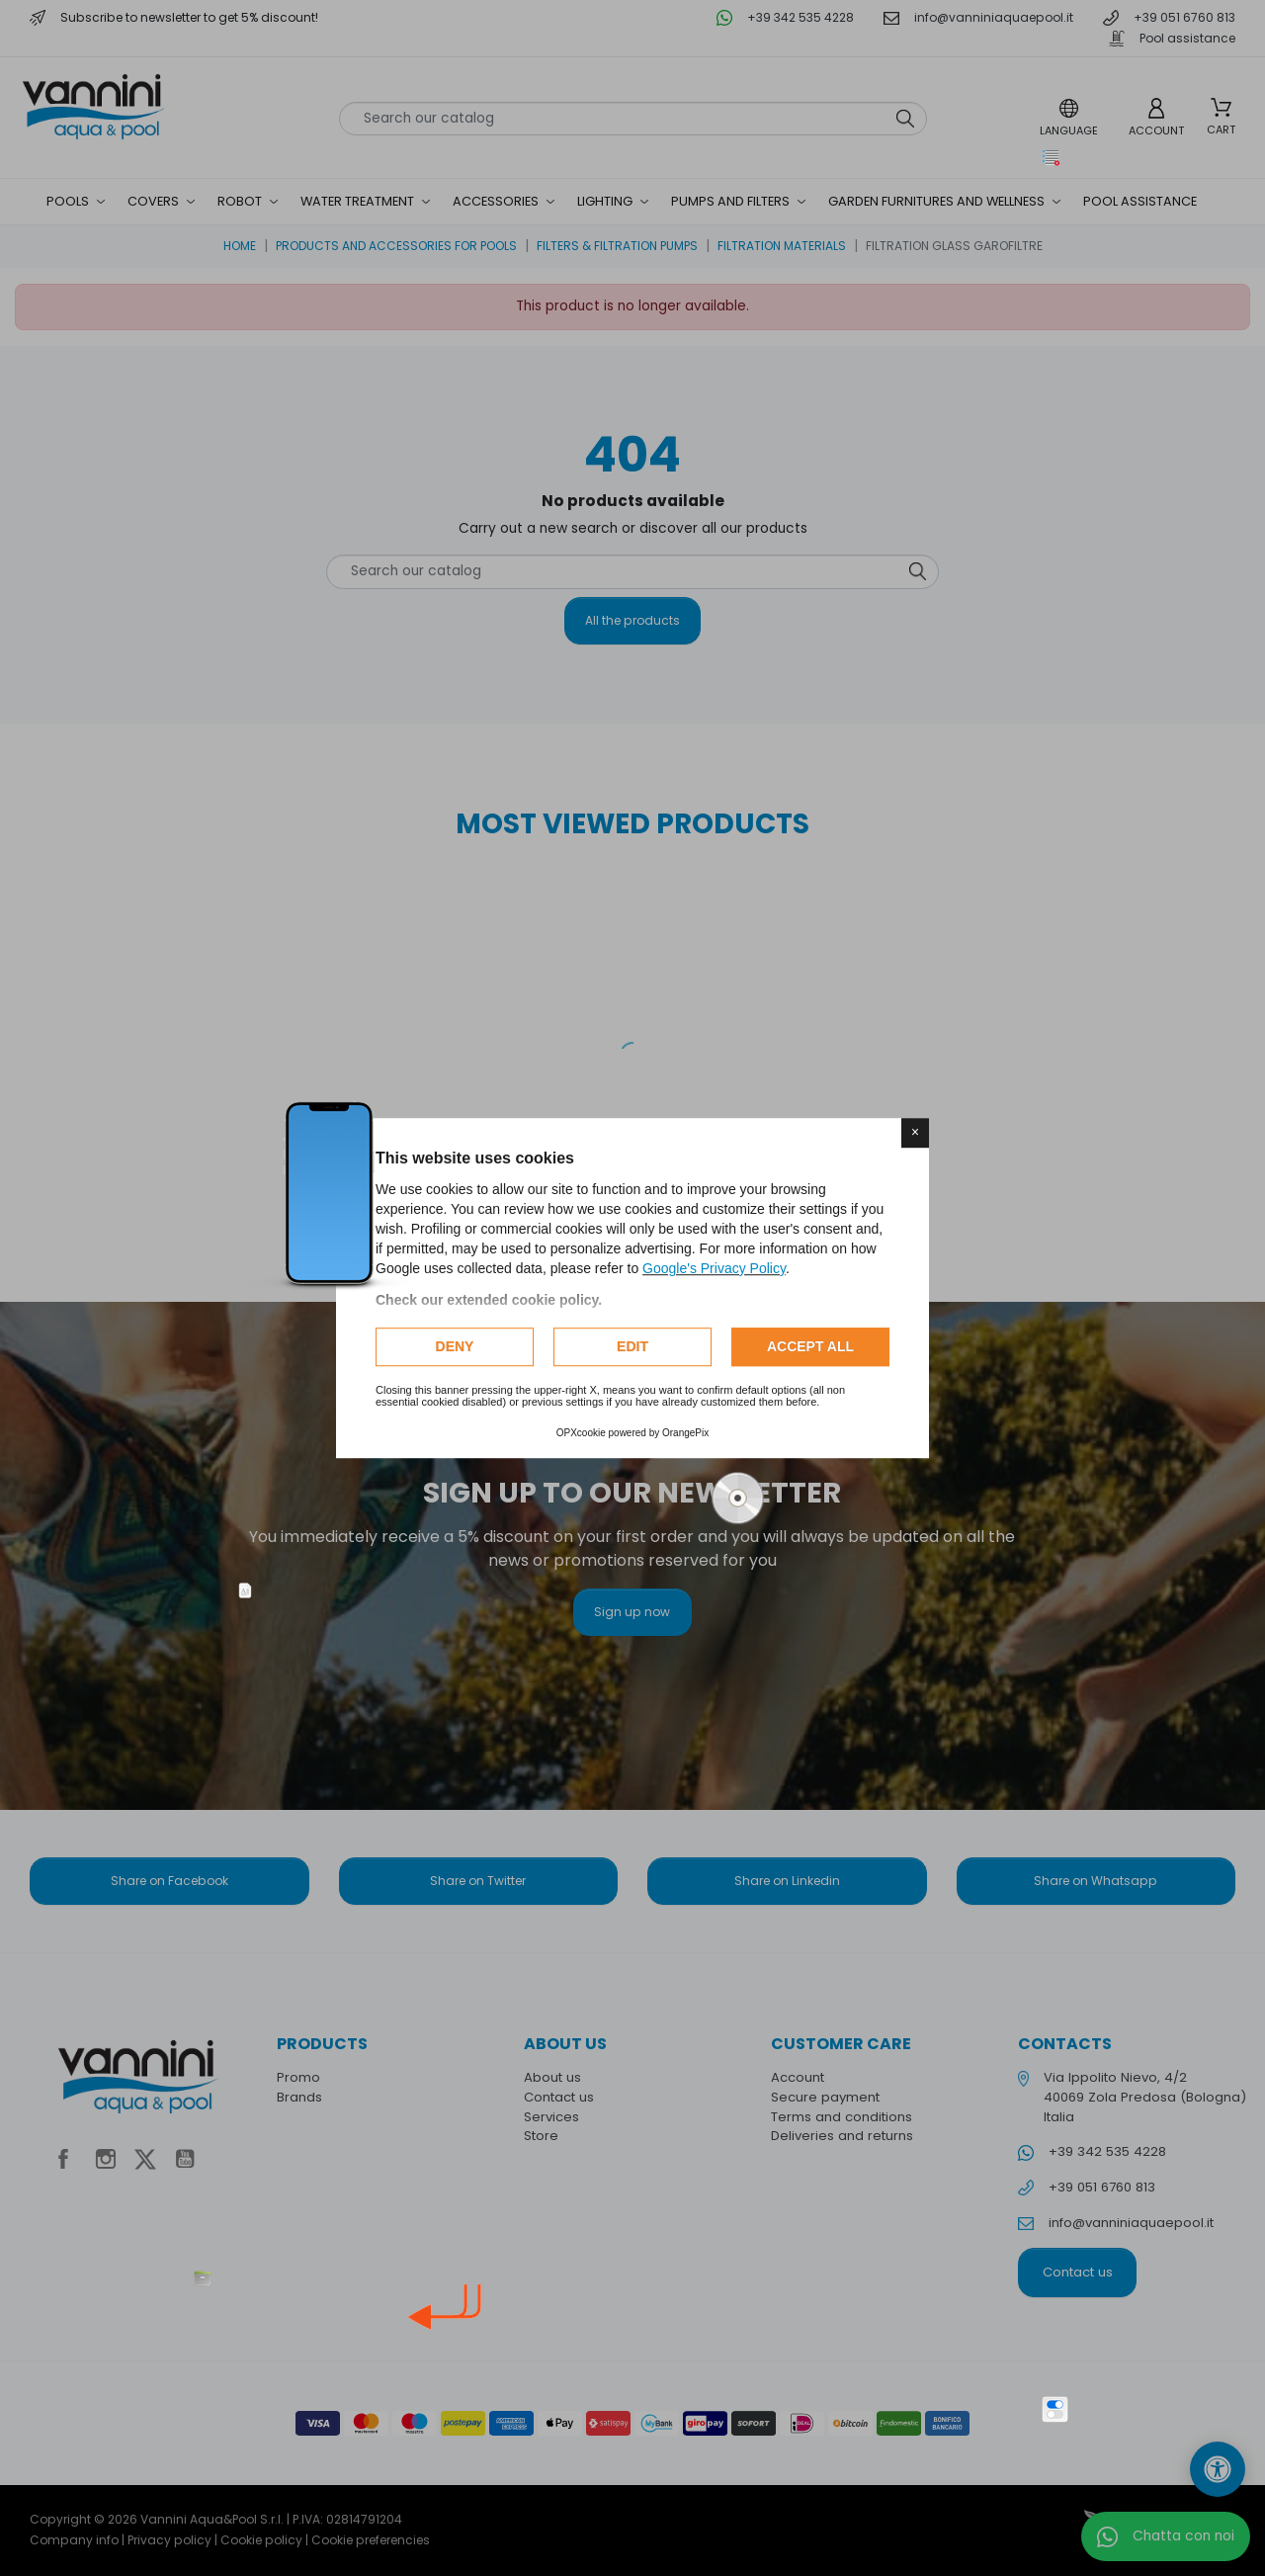  What do you see at coordinates (1051, 157) in the screenshot?
I see `remove an item from the list` at bounding box center [1051, 157].